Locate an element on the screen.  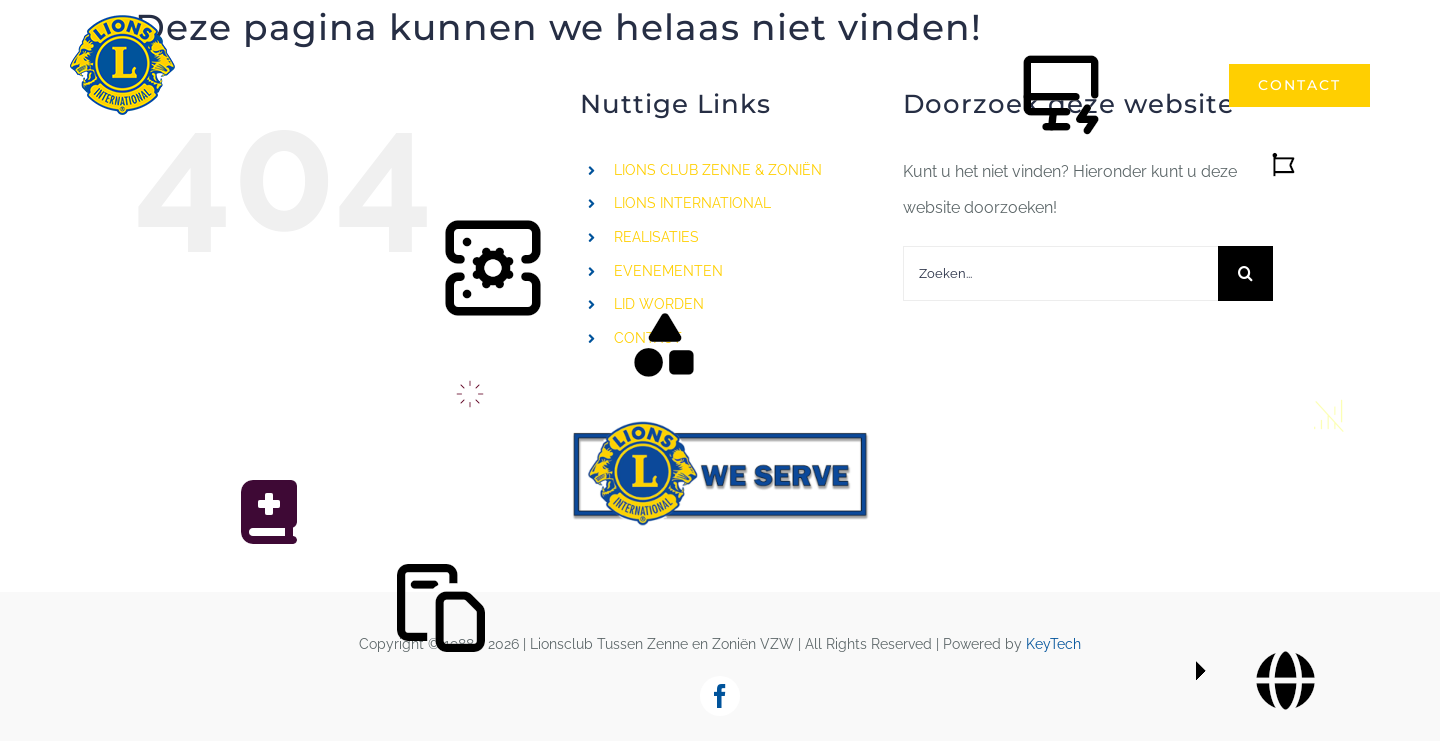
no cellular signal available is located at coordinates (1329, 416).